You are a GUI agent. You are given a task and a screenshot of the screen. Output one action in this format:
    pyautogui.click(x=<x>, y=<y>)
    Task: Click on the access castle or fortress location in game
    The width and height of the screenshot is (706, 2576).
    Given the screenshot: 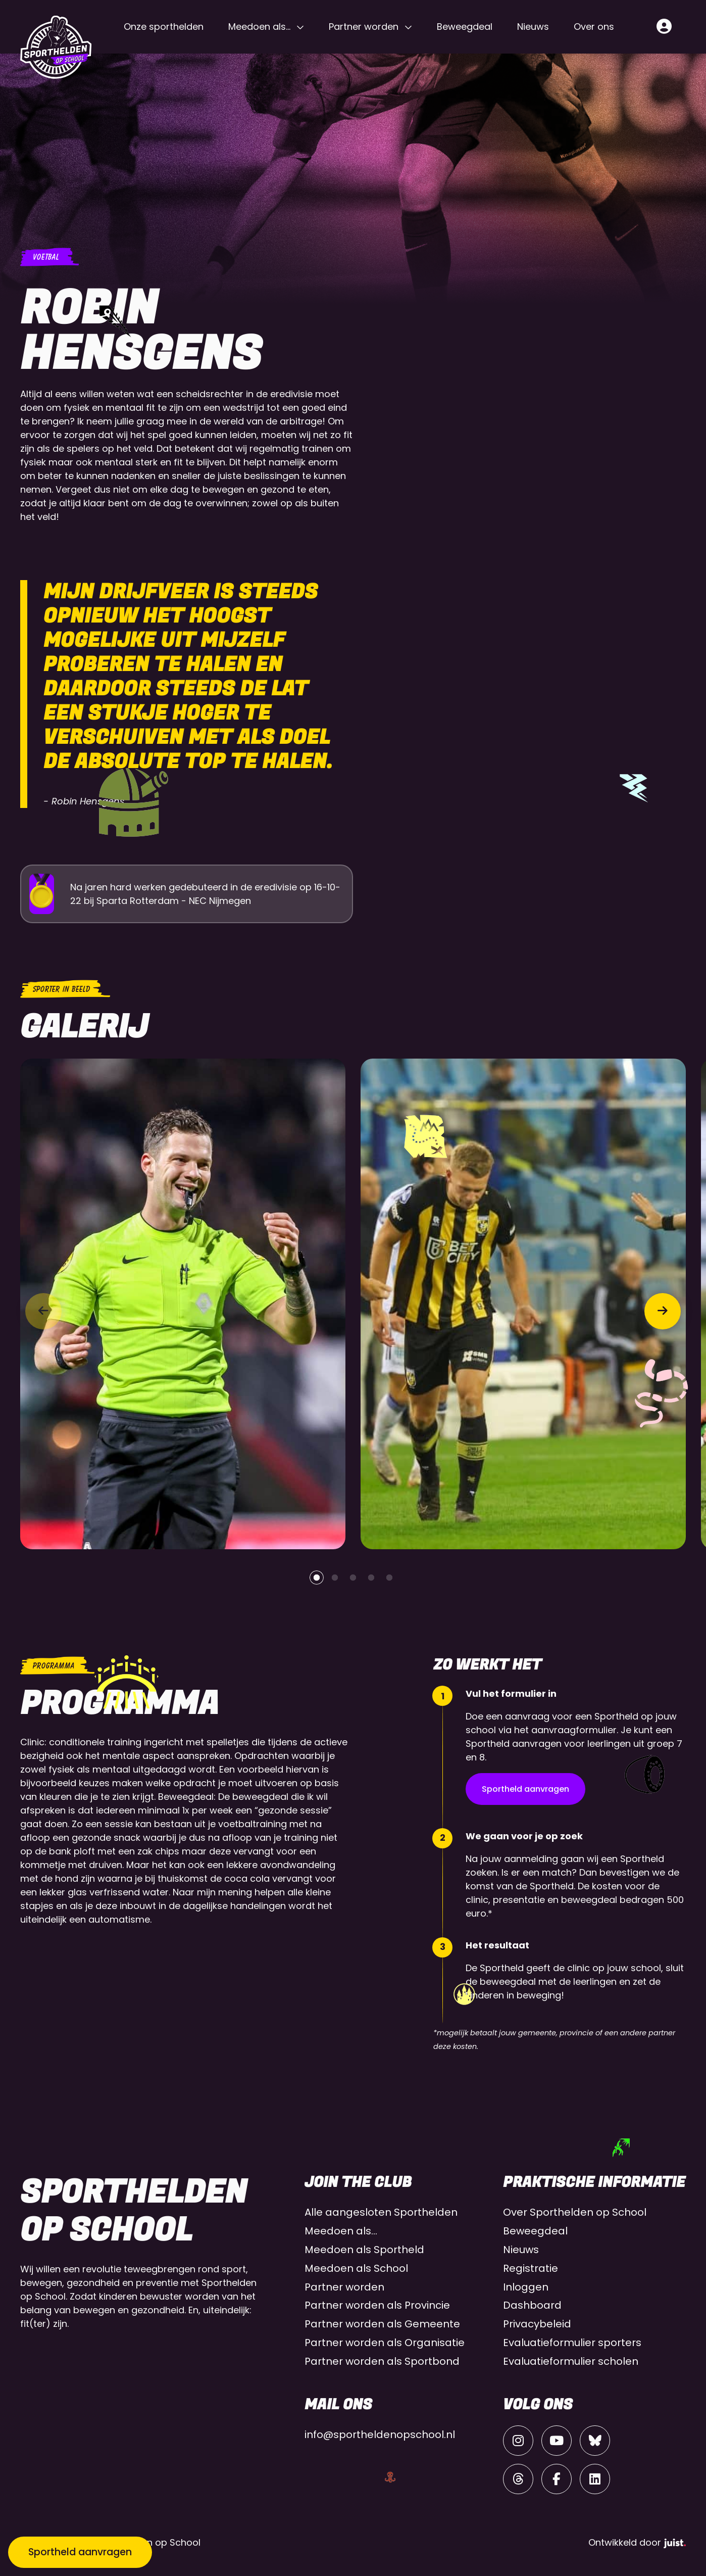 What is the action you would take?
    pyautogui.click(x=464, y=1994)
    